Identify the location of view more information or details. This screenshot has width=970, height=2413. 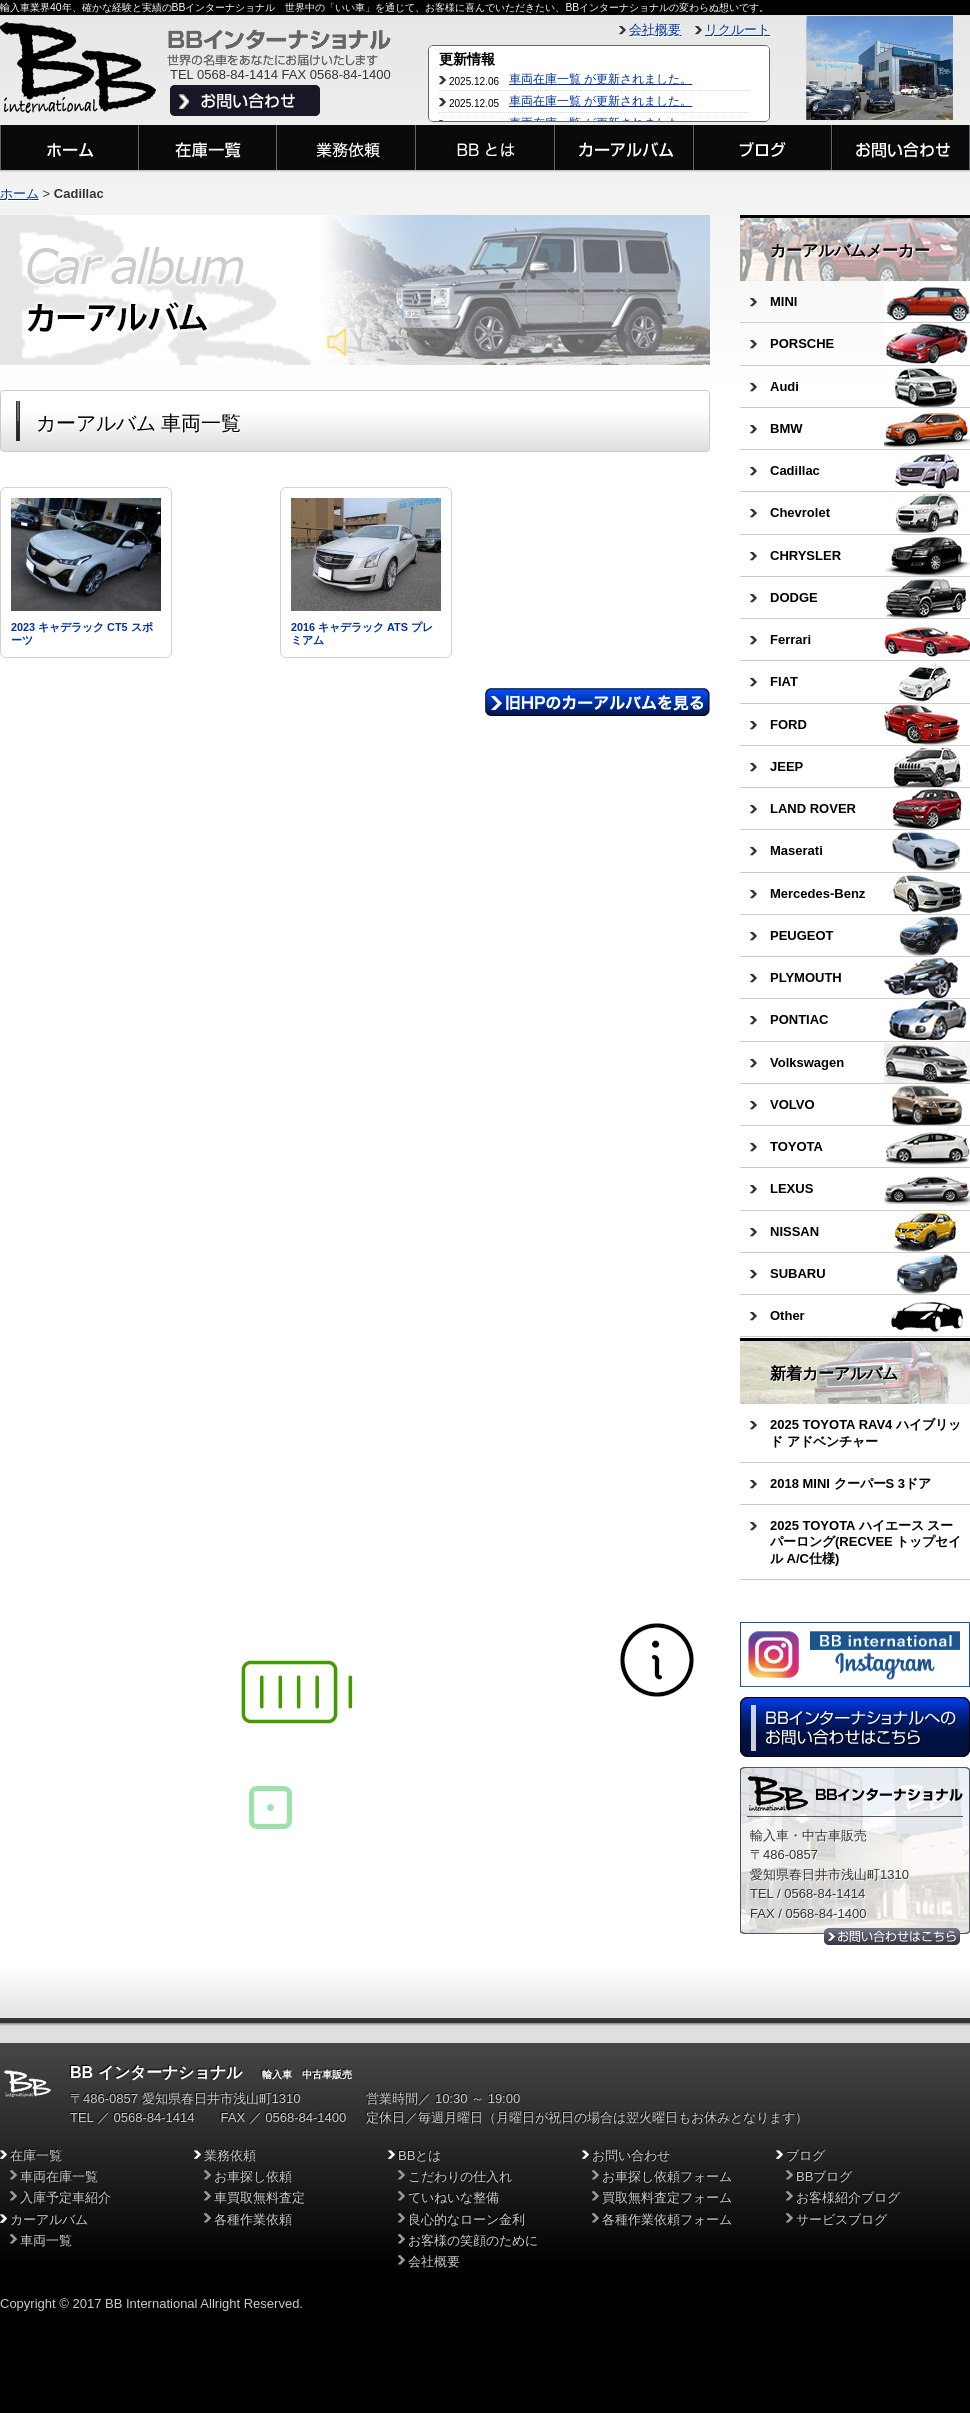
(657, 1660).